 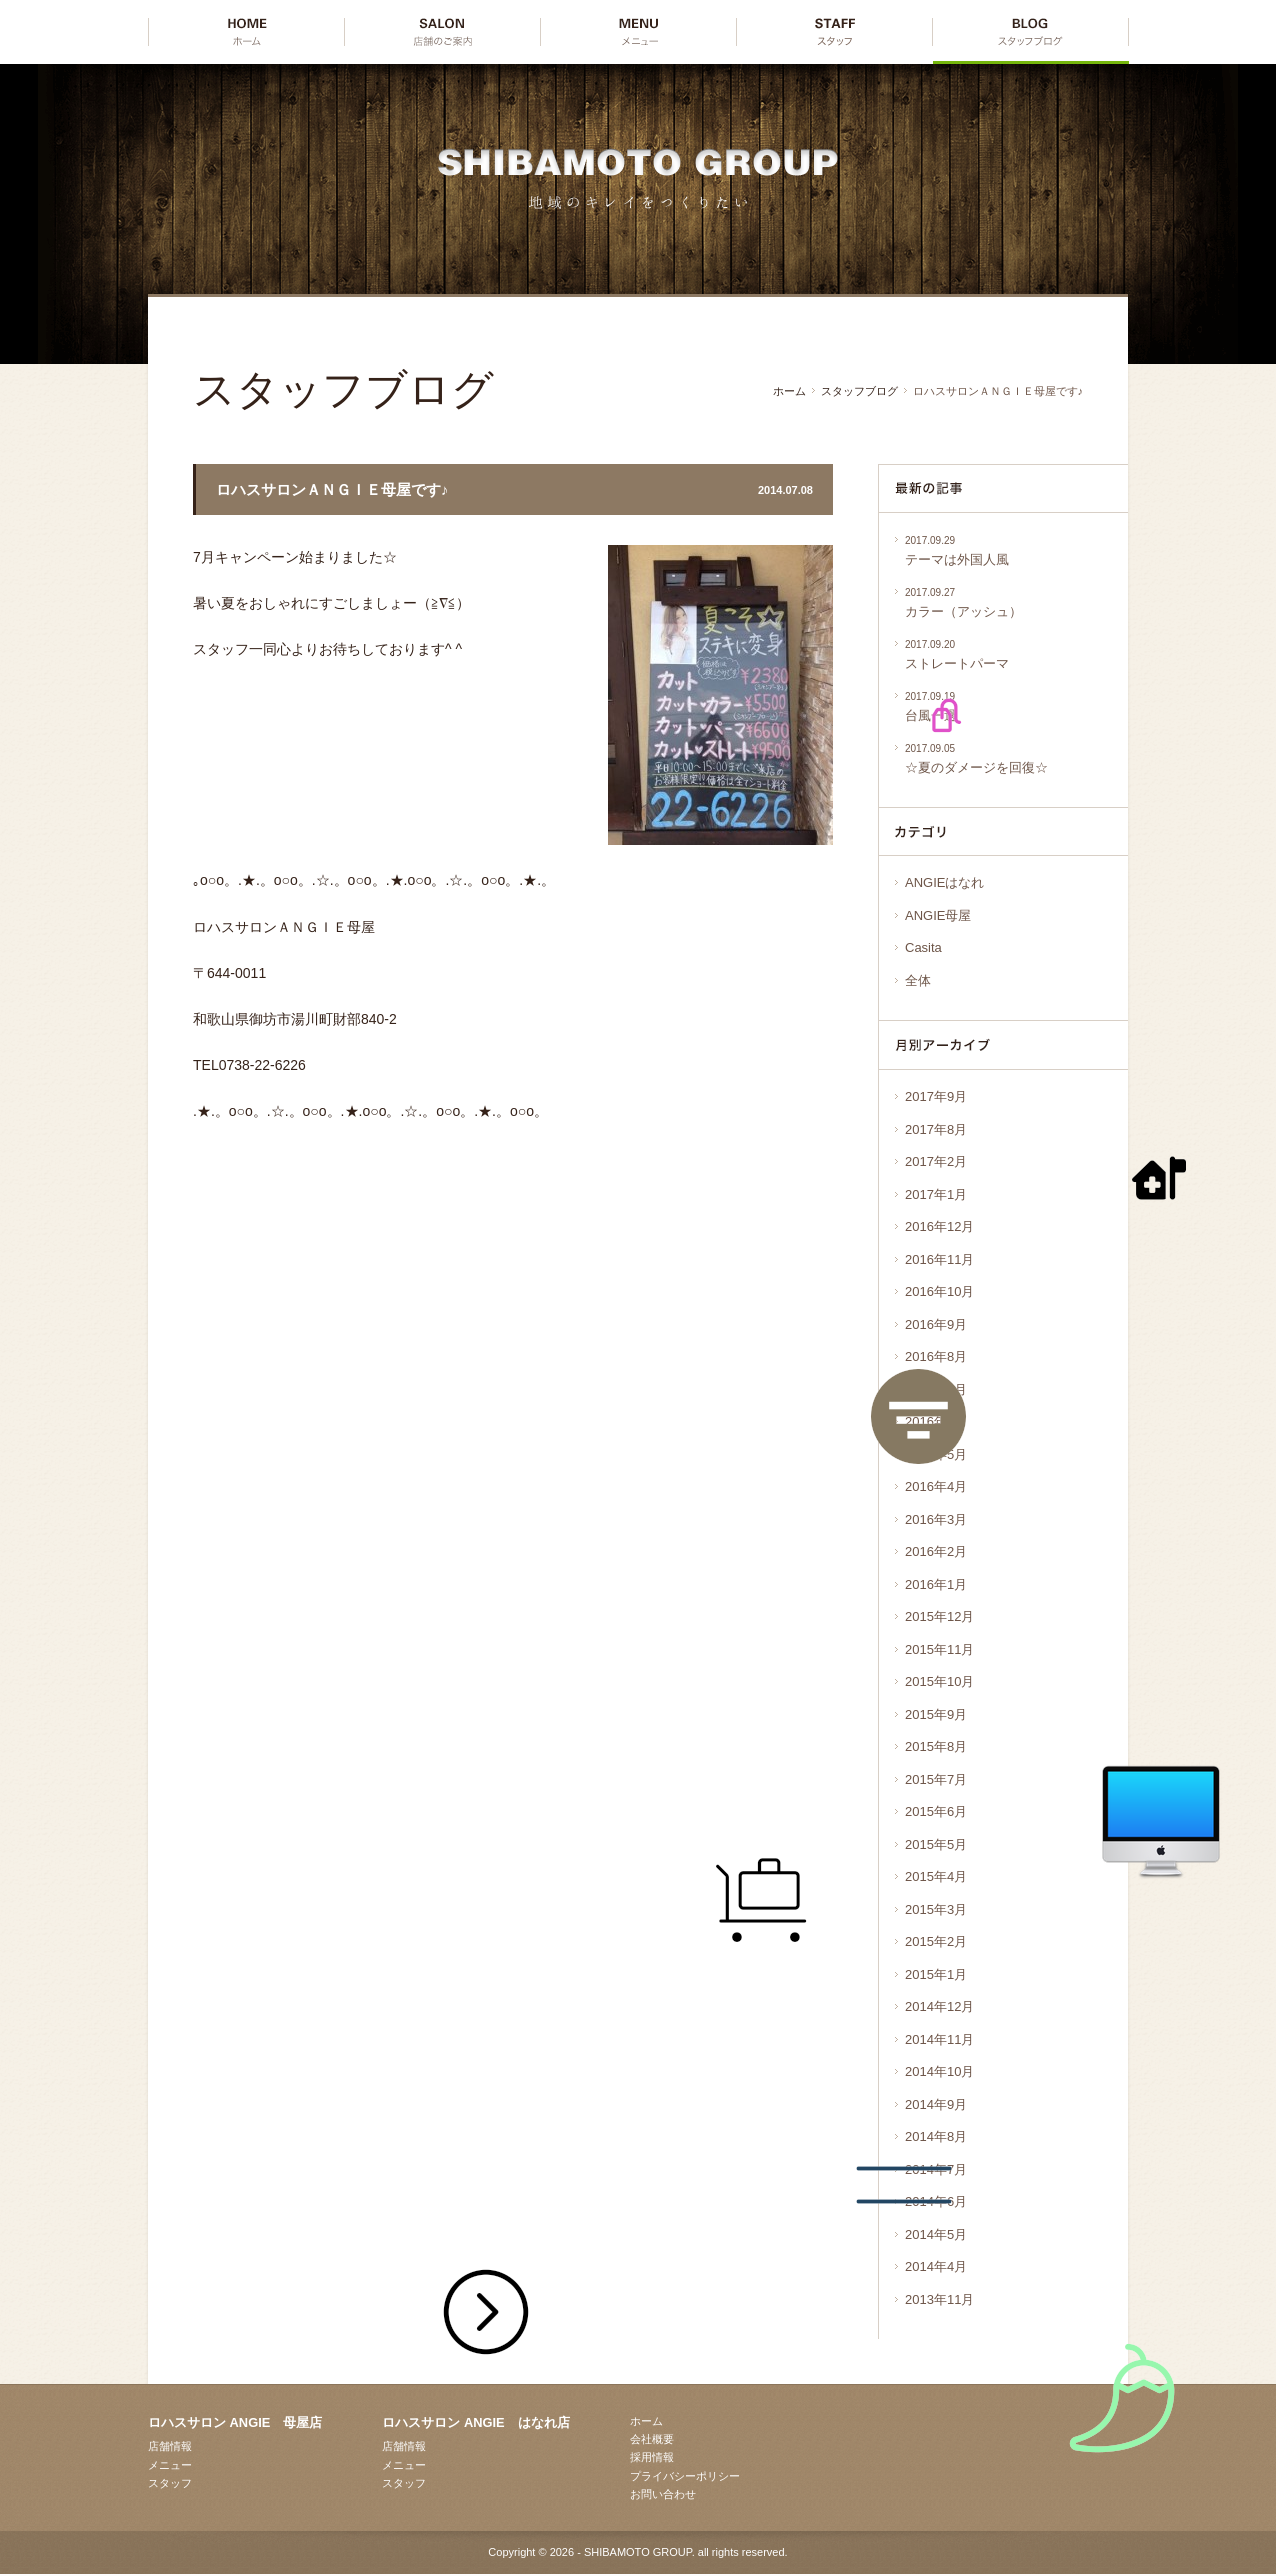 I want to click on go to next item or step, so click(x=486, y=2312).